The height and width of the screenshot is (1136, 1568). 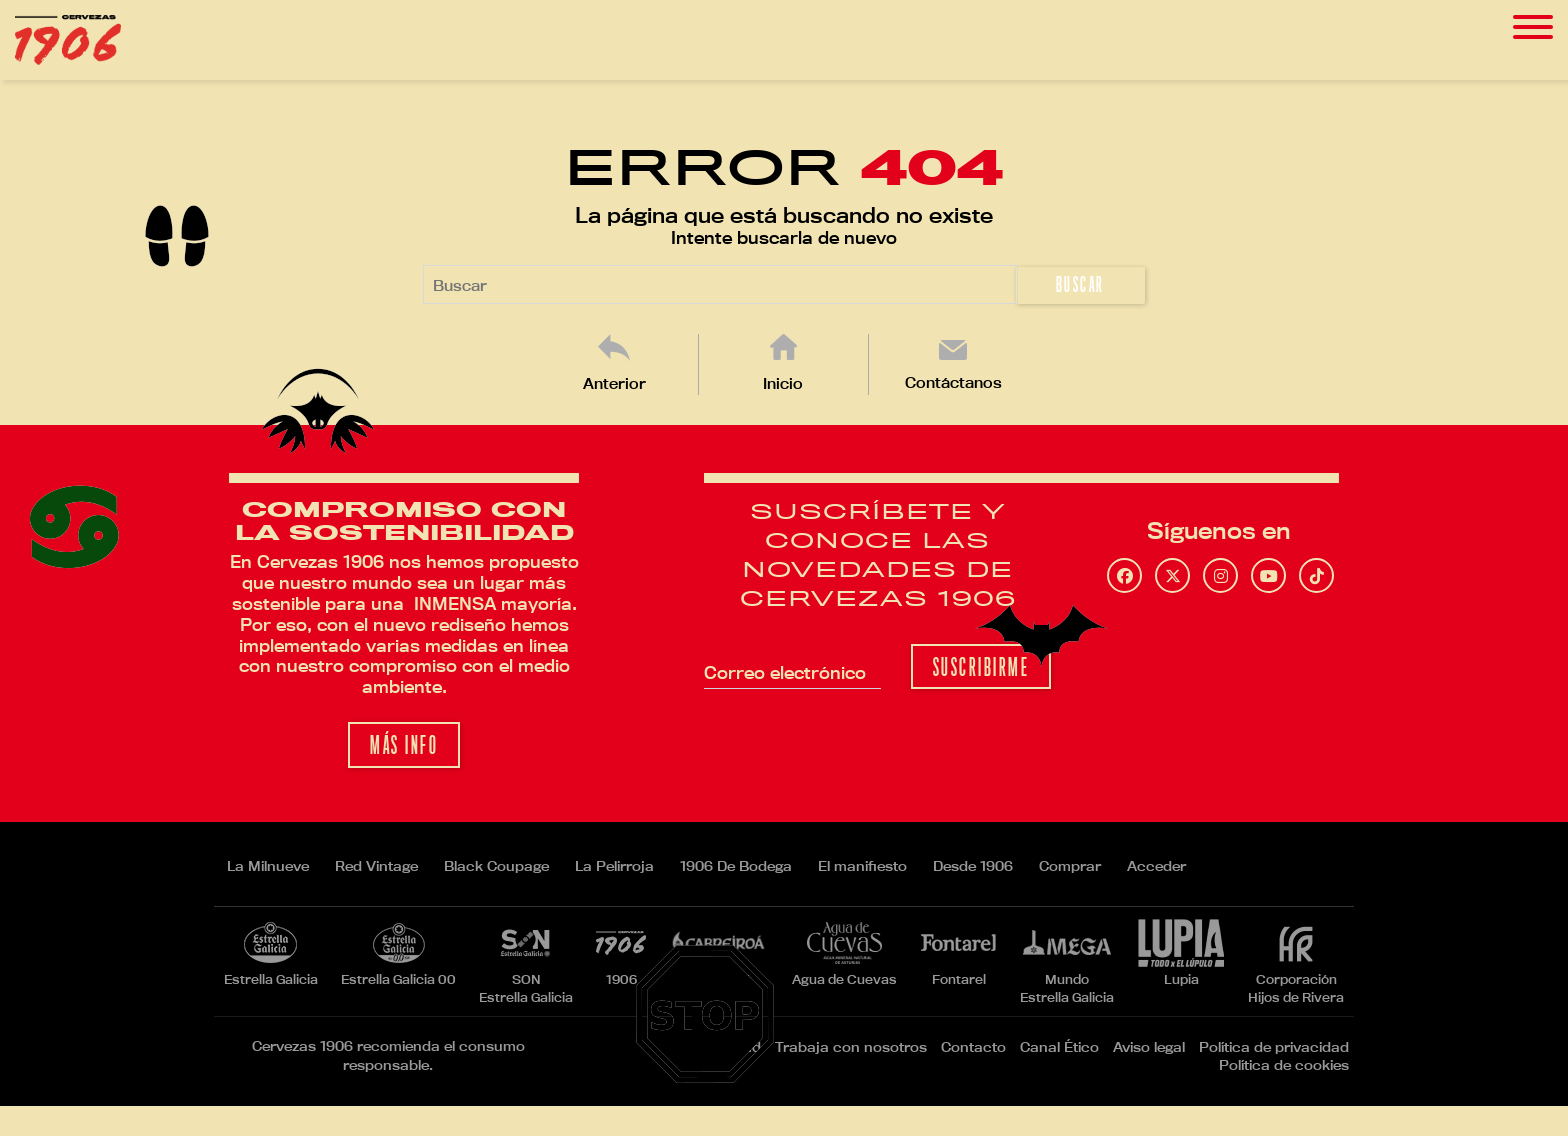 What do you see at coordinates (177, 235) in the screenshot?
I see `access comfort or relaxation settings` at bounding box center [177, 235].